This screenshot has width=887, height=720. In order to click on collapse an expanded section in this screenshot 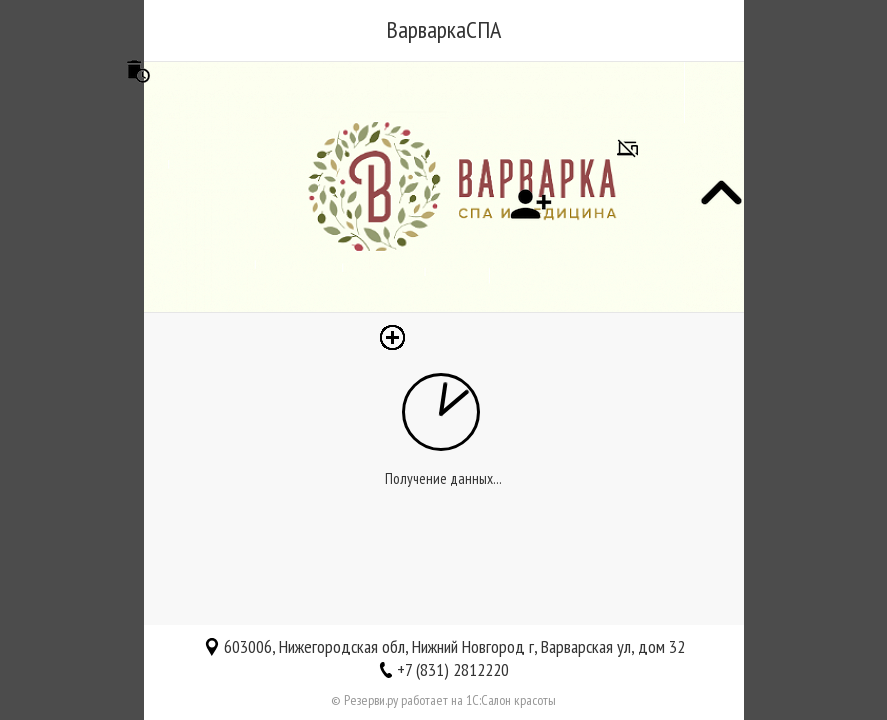, I will do `click(721, 193)`.